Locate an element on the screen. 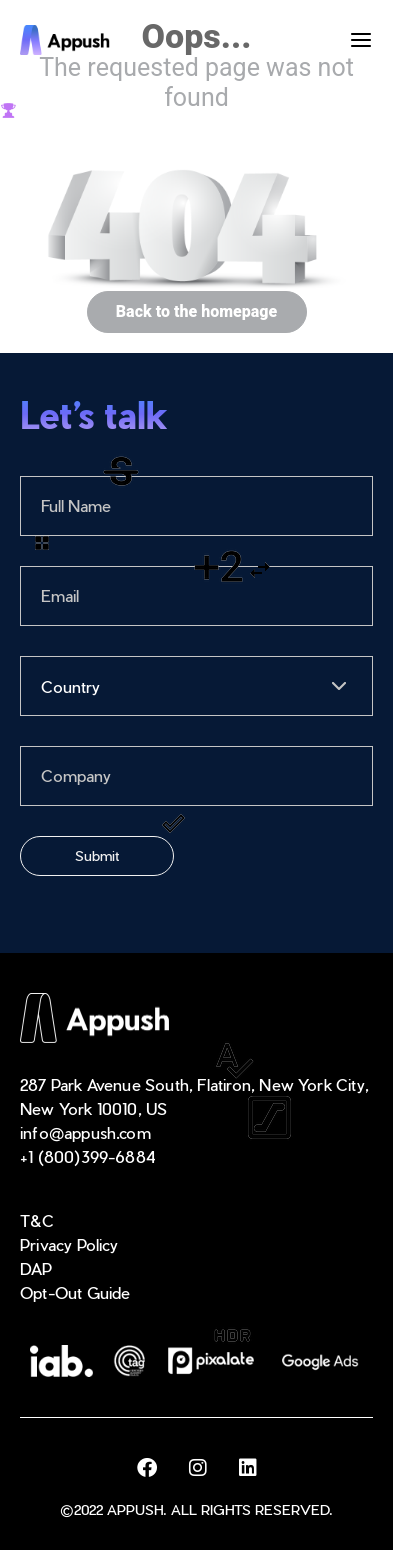  swap or exchange items is located at coordinates (260, 570).